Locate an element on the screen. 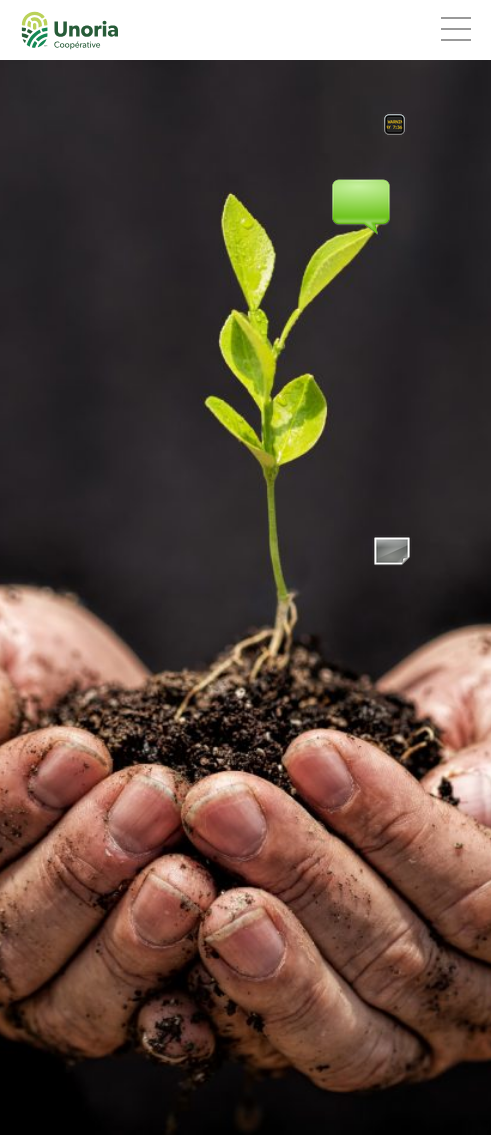  indicates a missing or unavailable image is located at coordinates (392, 552).